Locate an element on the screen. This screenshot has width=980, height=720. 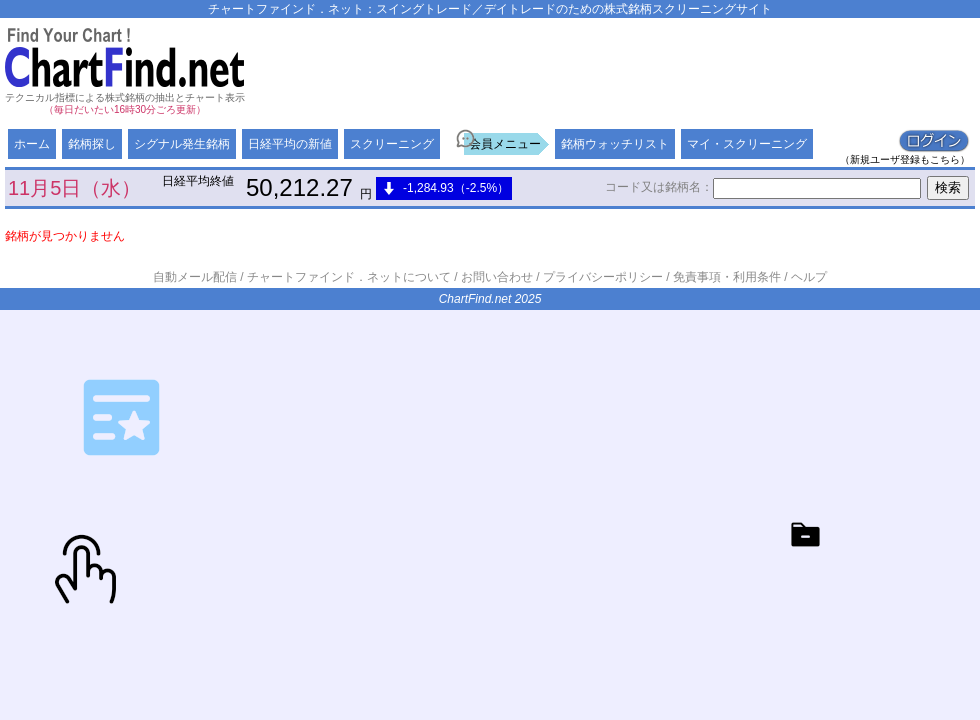
view your favorites list is located at coordinates (121, 417).